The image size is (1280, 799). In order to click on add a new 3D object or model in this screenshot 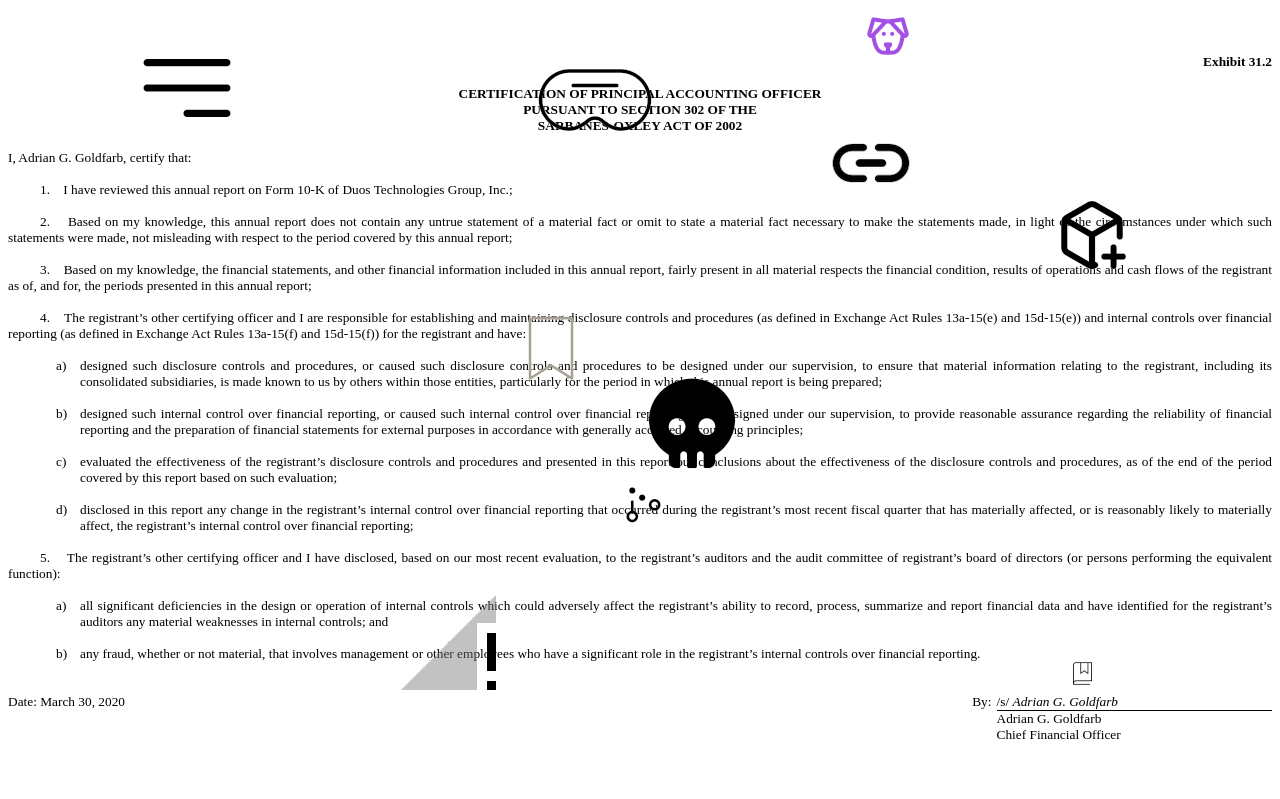, I will do `click(1092, 235)`.